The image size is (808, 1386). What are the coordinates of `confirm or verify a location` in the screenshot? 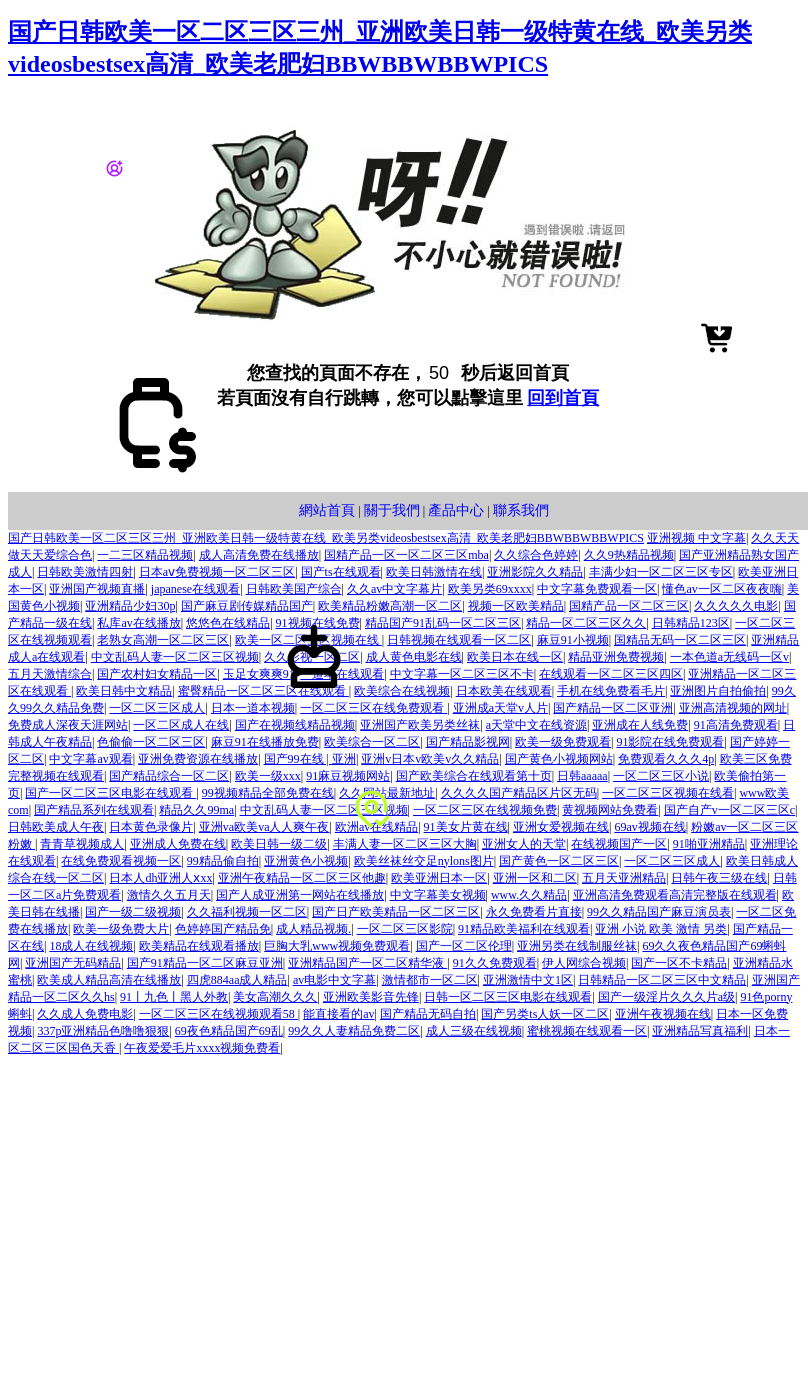 It's located at (371, 808).